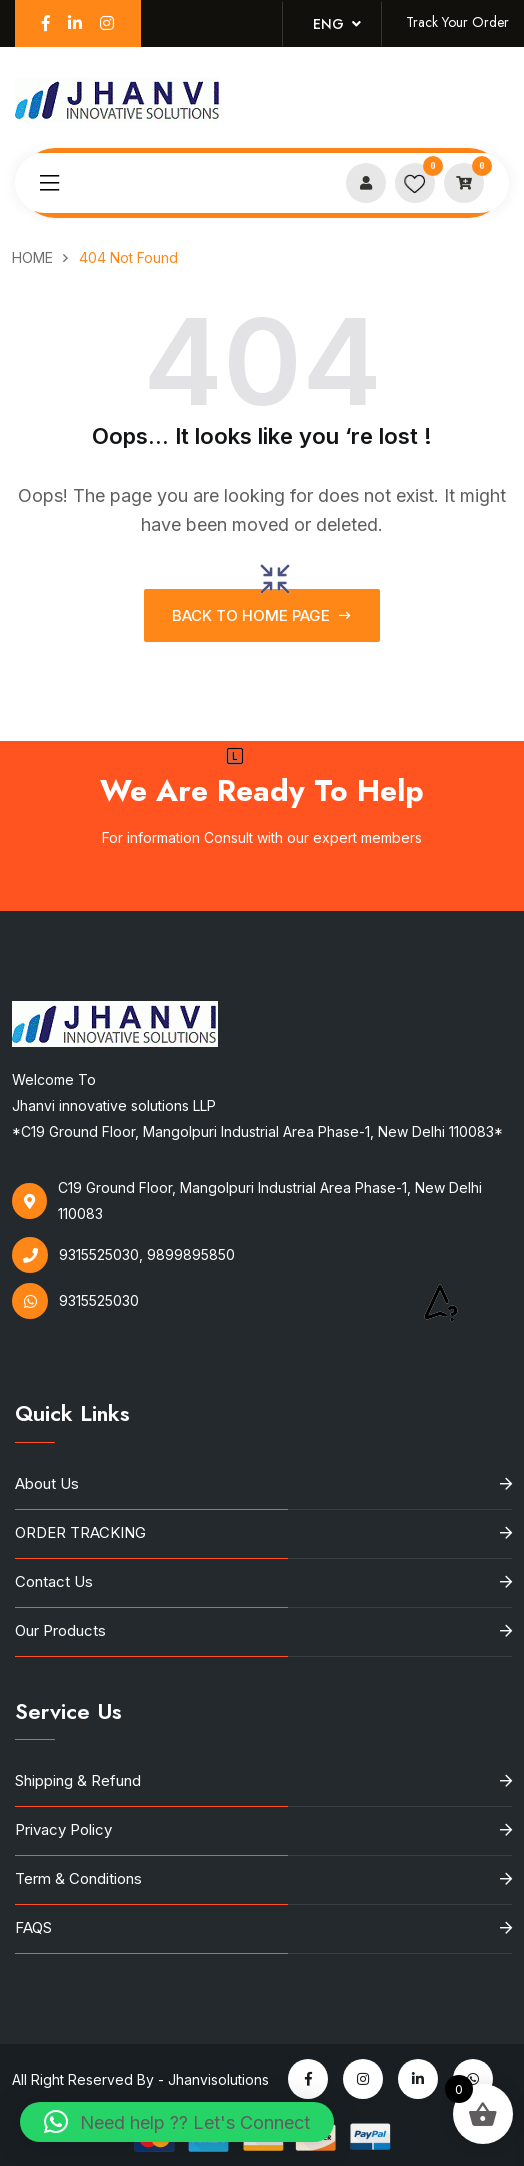 This screenshot has height=2166, width=524. I want to click on indicates a label or list view option, so click(235, 756).